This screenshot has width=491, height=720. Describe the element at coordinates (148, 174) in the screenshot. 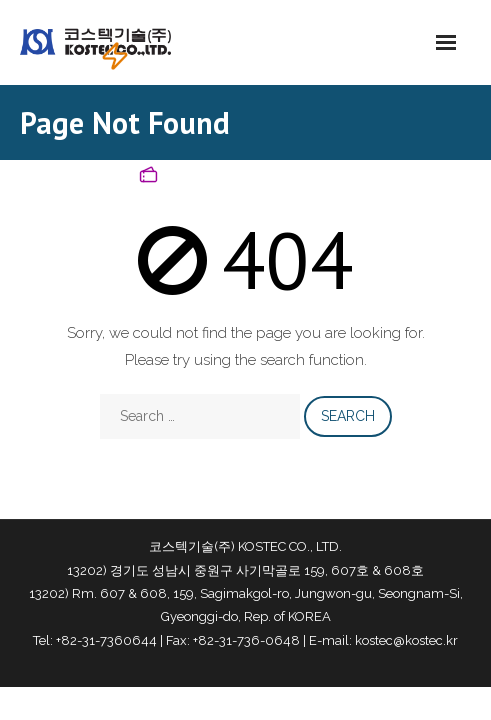

I see `view your tickets` at that location.